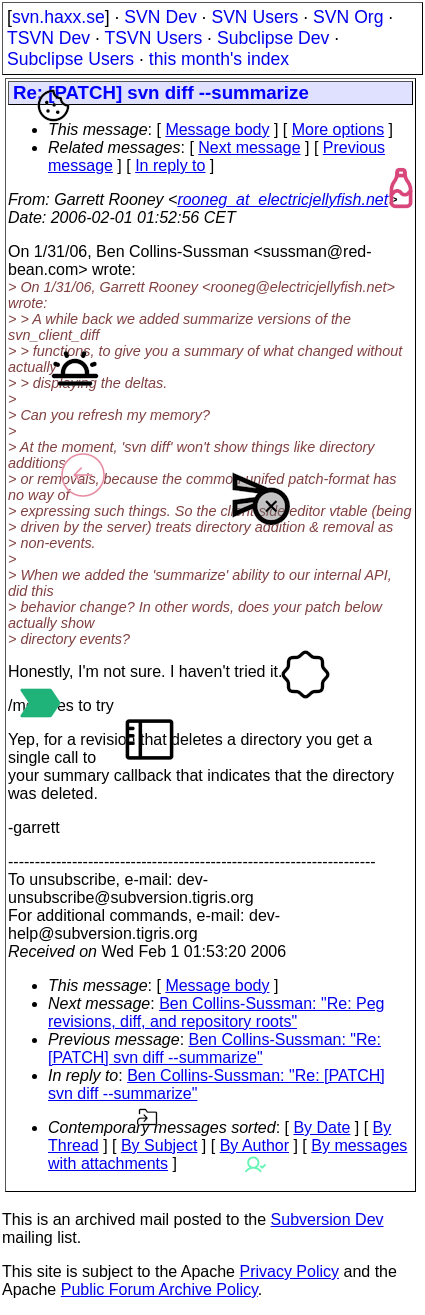  What do you see at coordinates (83, 475) in the screenshot?
I see `go back to the previous screen` at bounding box center [83, 475].